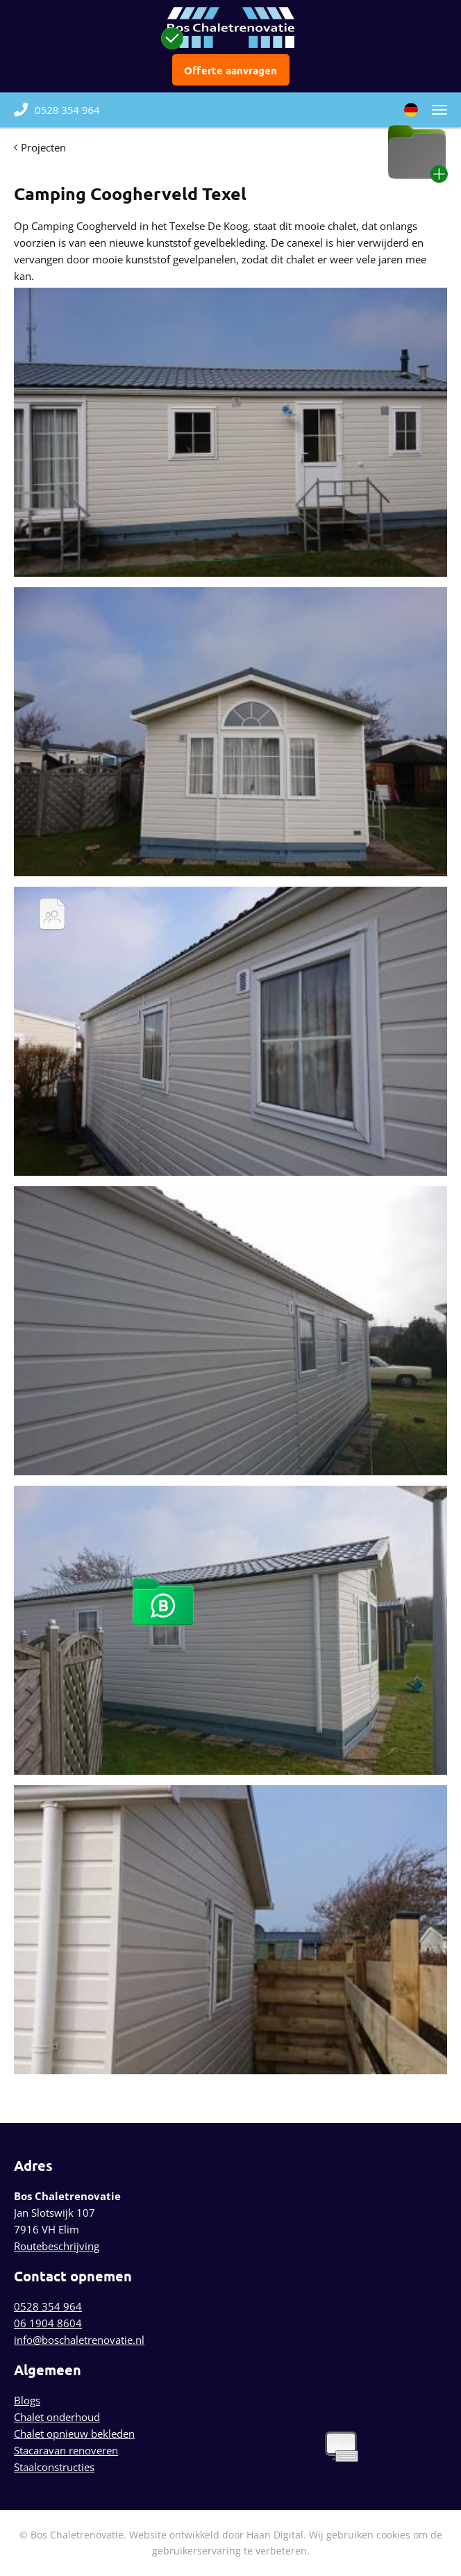  I want to click on dropbox sync completed successfully, so click(172, 38).